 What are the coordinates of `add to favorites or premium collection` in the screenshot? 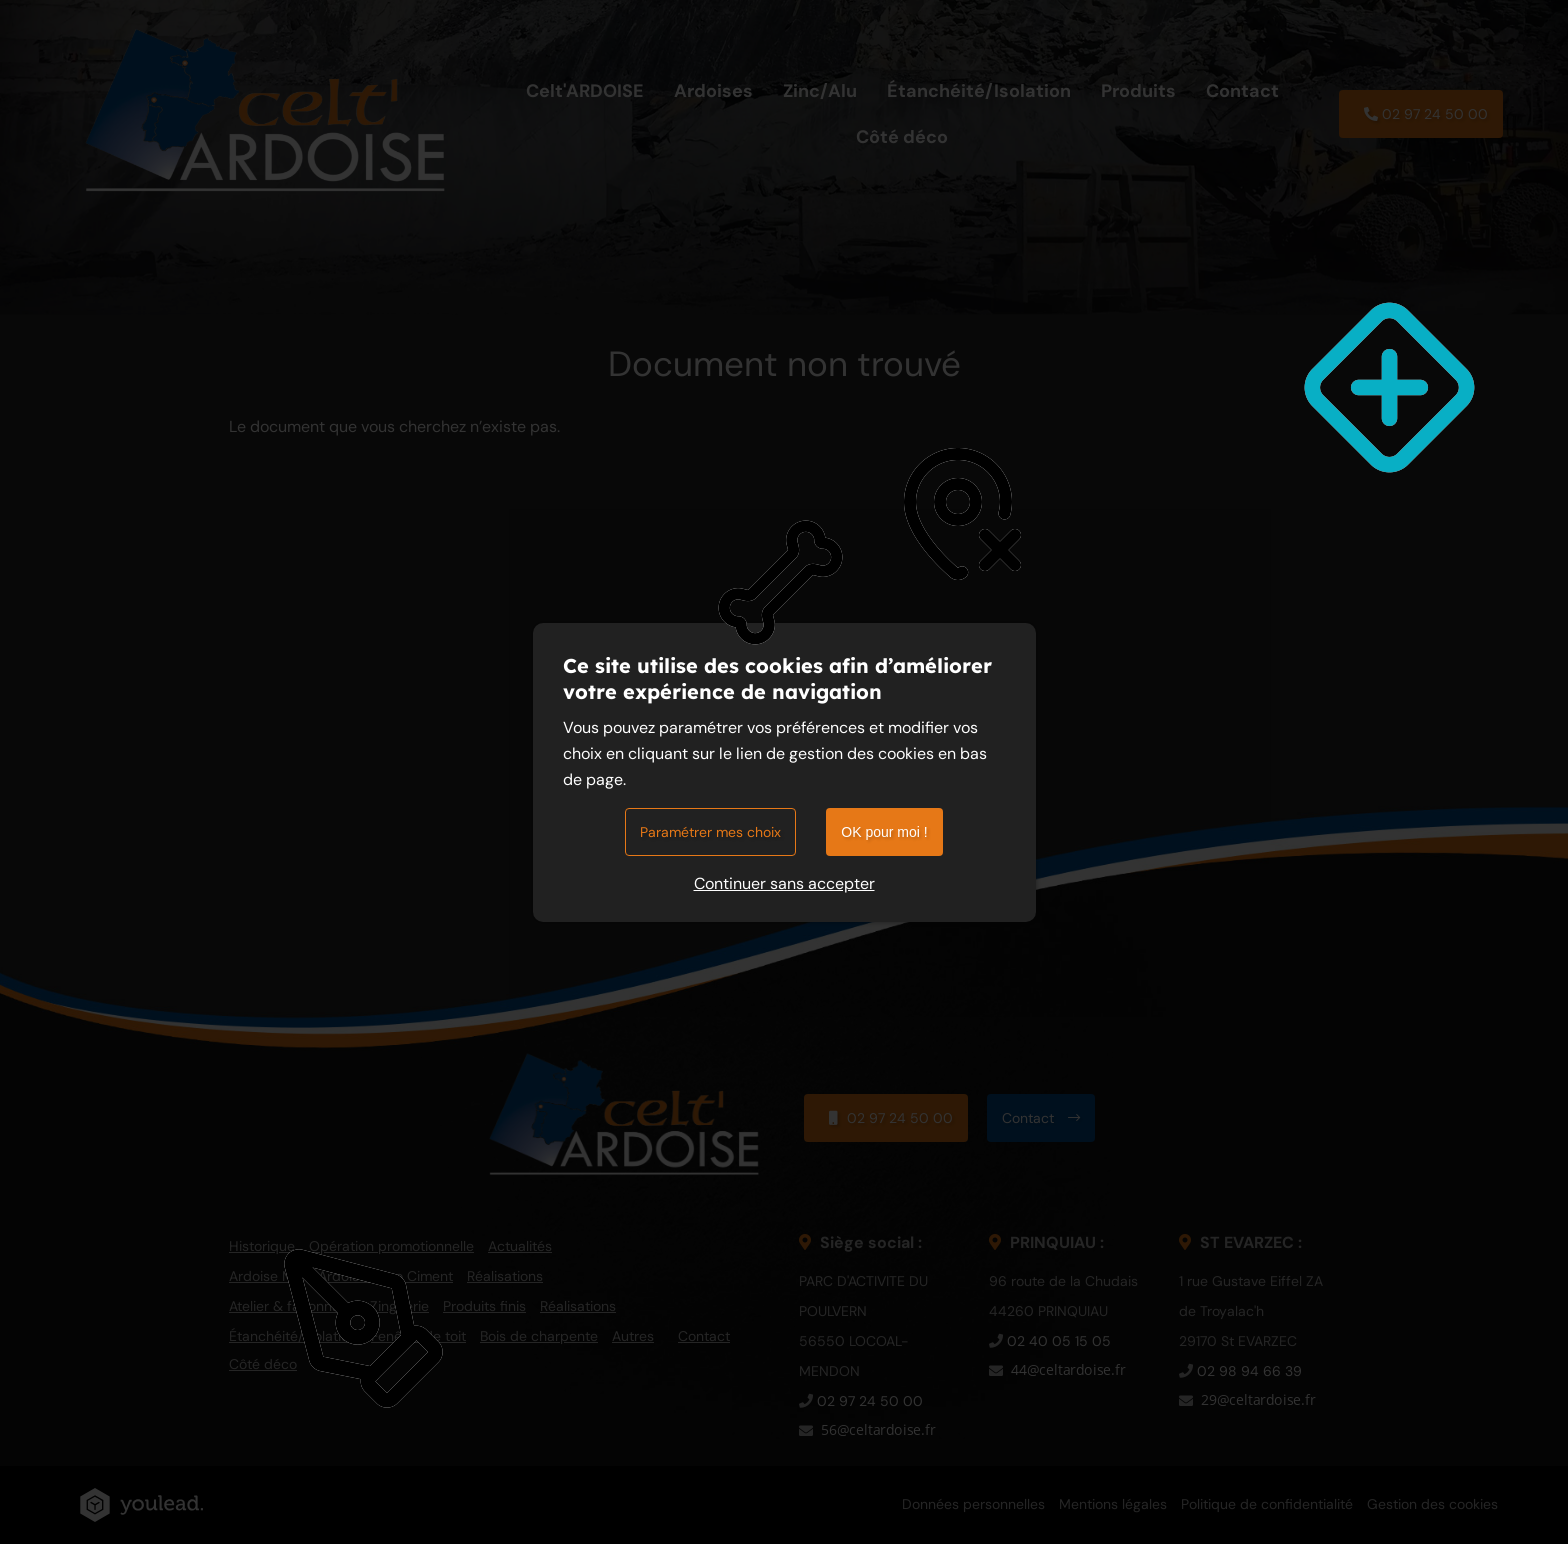 It's located at (1389, 387).